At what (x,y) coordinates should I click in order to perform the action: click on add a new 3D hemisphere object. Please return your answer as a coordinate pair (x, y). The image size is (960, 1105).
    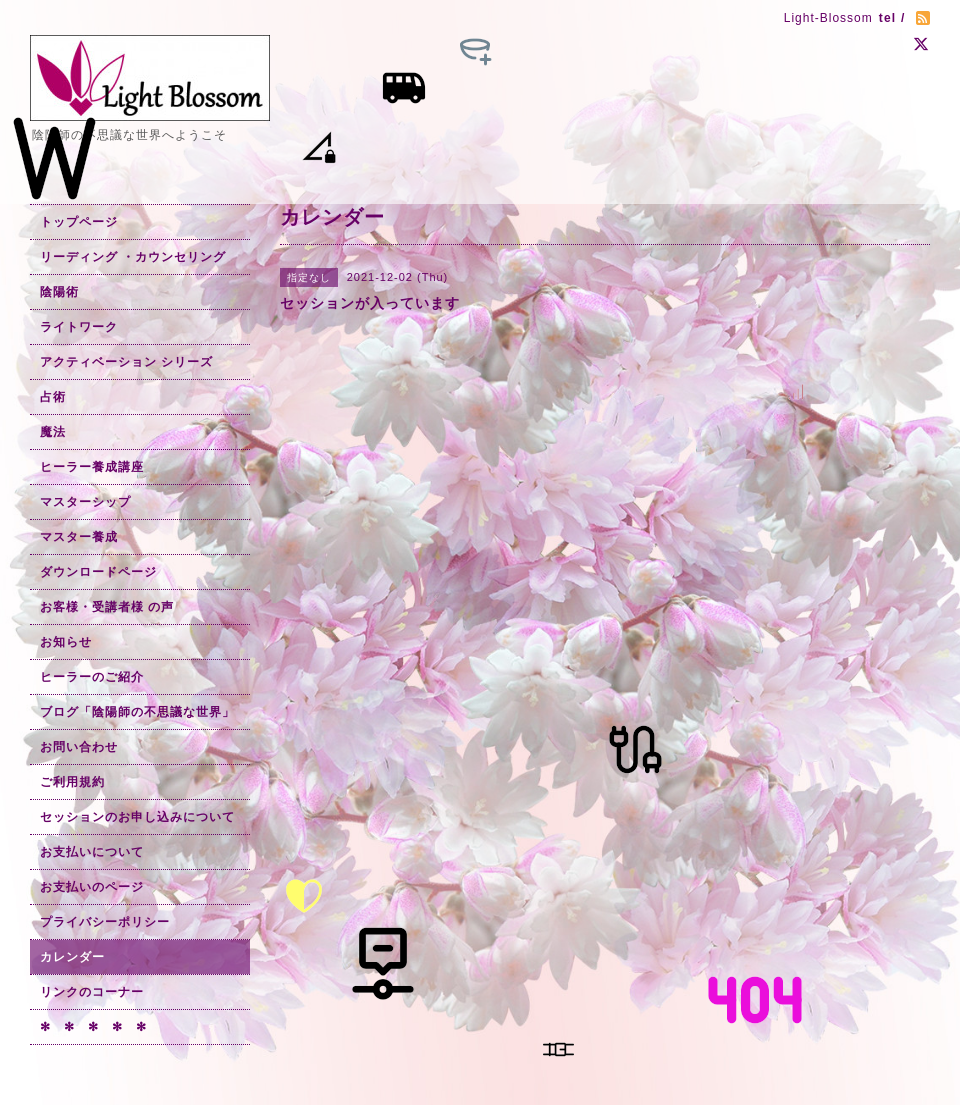
    Looking at the image, I should click on (475, 49).